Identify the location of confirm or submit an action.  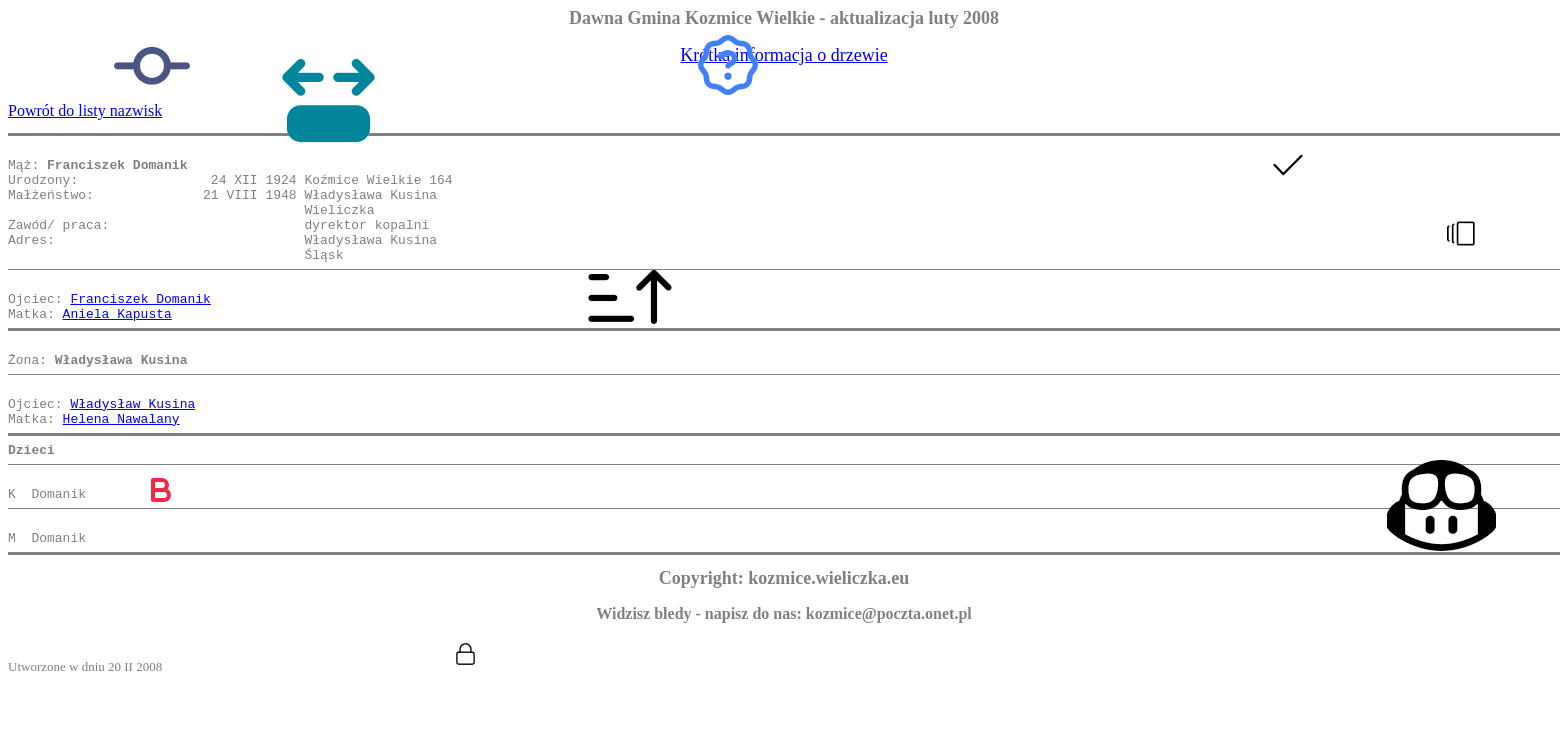
(1288, 165).